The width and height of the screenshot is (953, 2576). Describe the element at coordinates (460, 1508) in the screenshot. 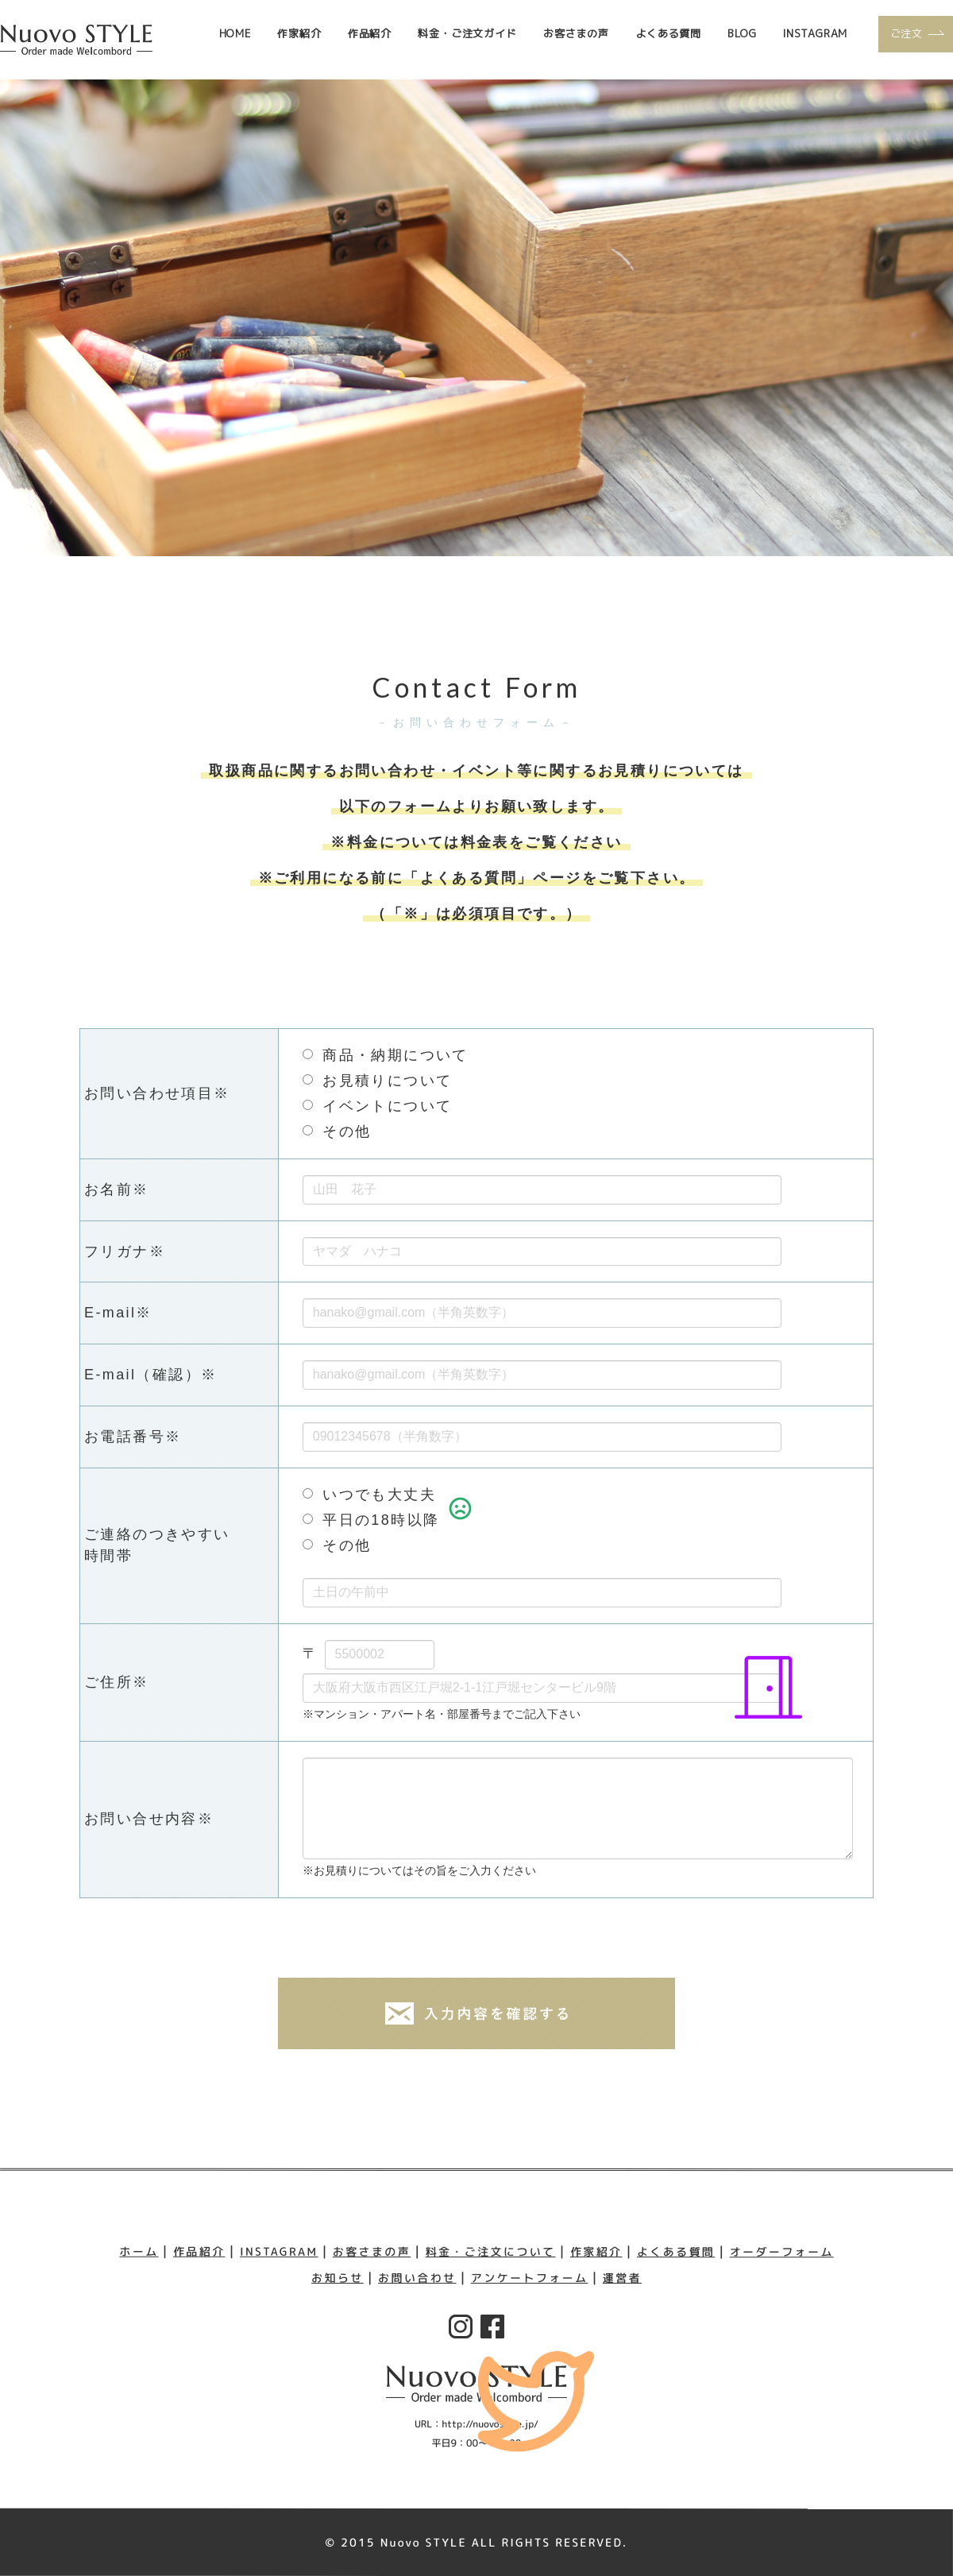

I see `indicate negative feedback or dissatisfaction` at that location.